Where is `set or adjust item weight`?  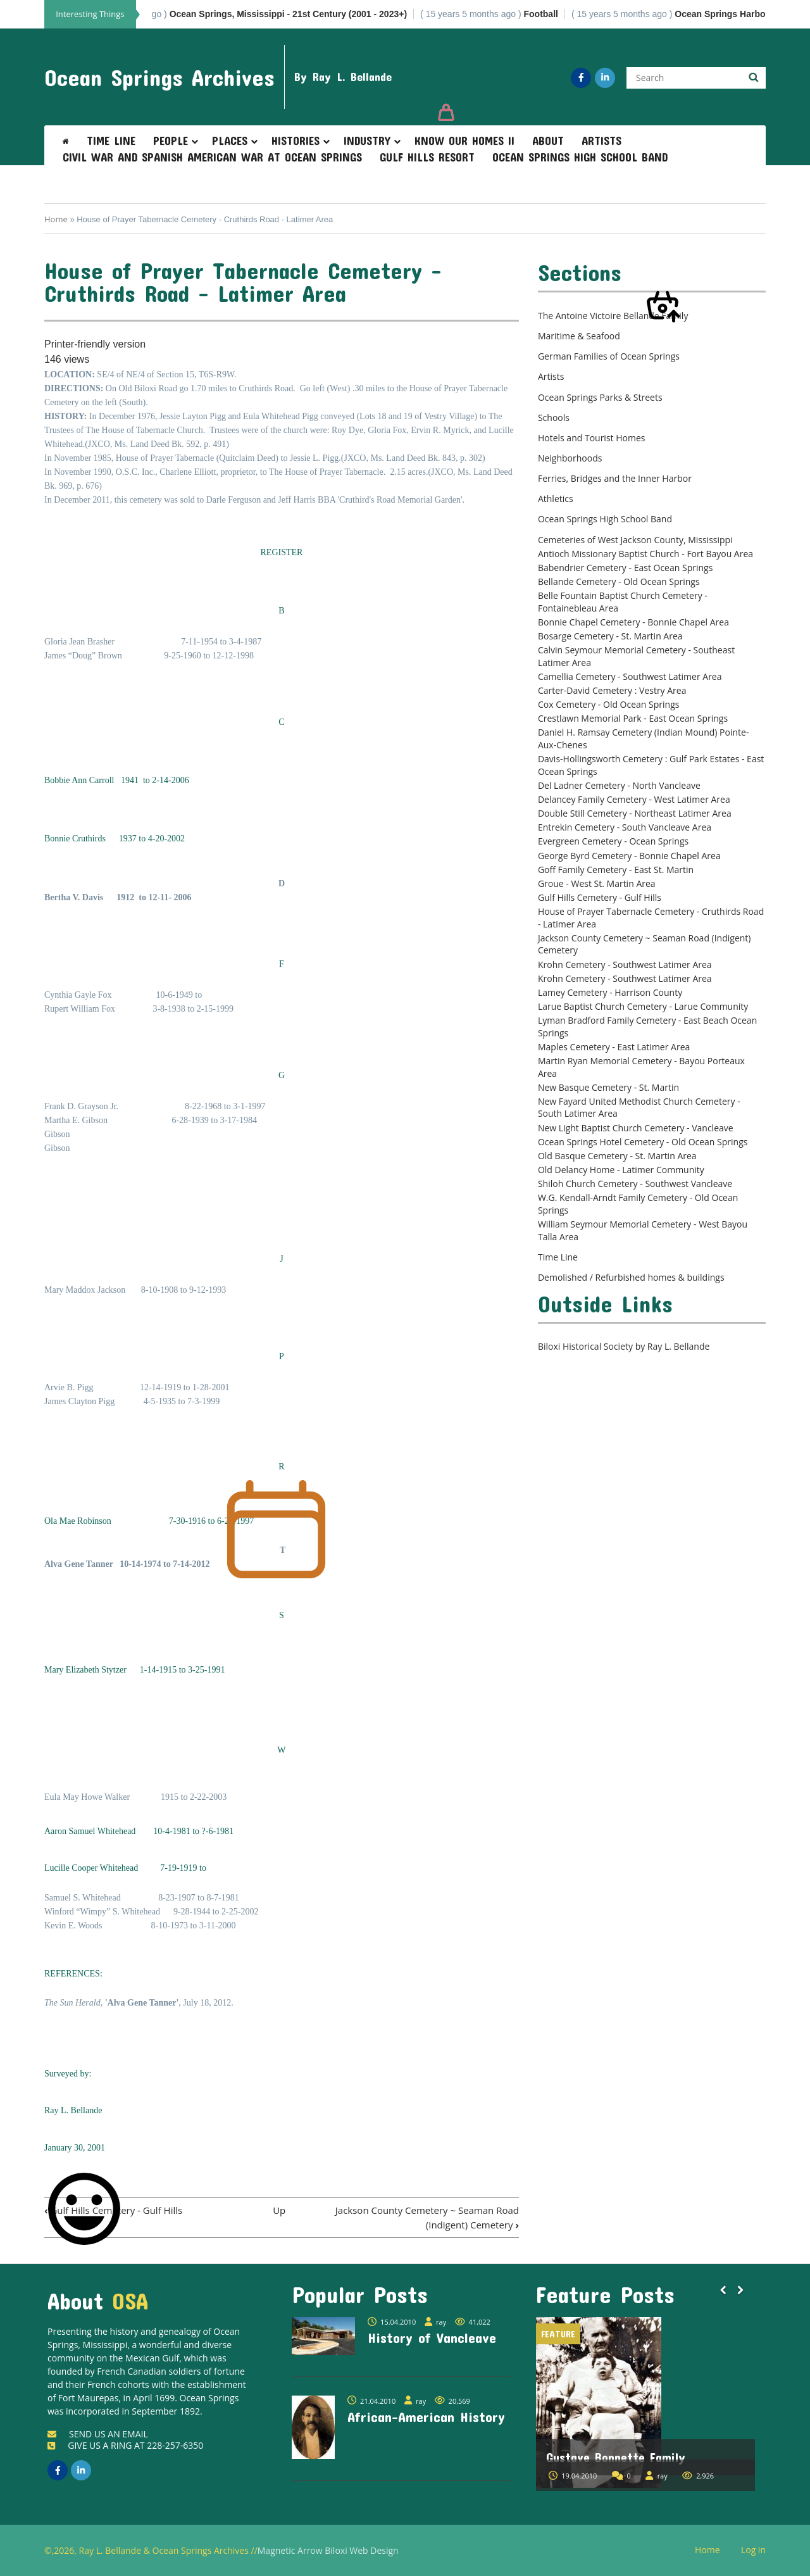 set or adjust item weight is located at coordinates (446, 113).